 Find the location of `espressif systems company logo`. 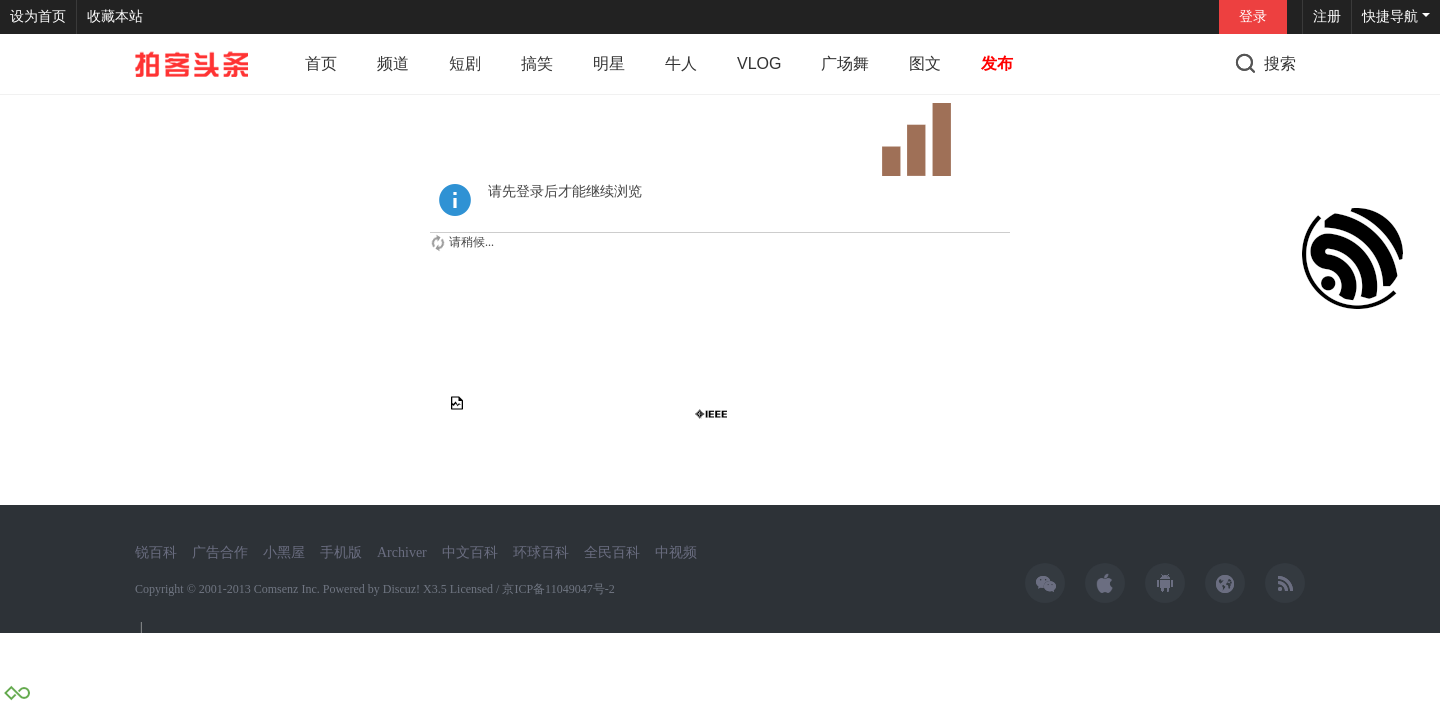

espressif systems company logo is located at coordinates (1352, 258).